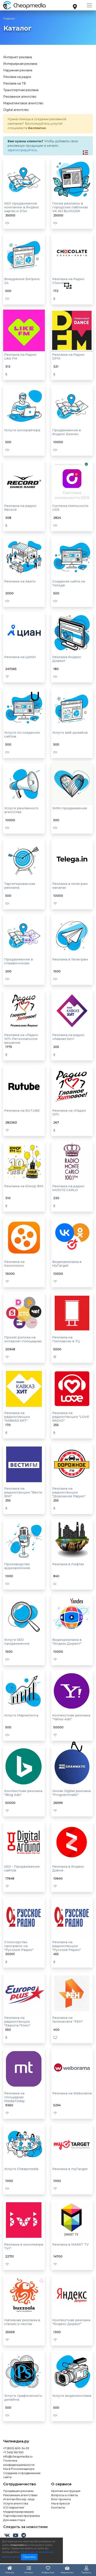 The image size is (96, 2576). What do you see at coordinates (30, 938) in the screenshot?
I see `split table rows into separate sections` at bounding box center [30, 938].